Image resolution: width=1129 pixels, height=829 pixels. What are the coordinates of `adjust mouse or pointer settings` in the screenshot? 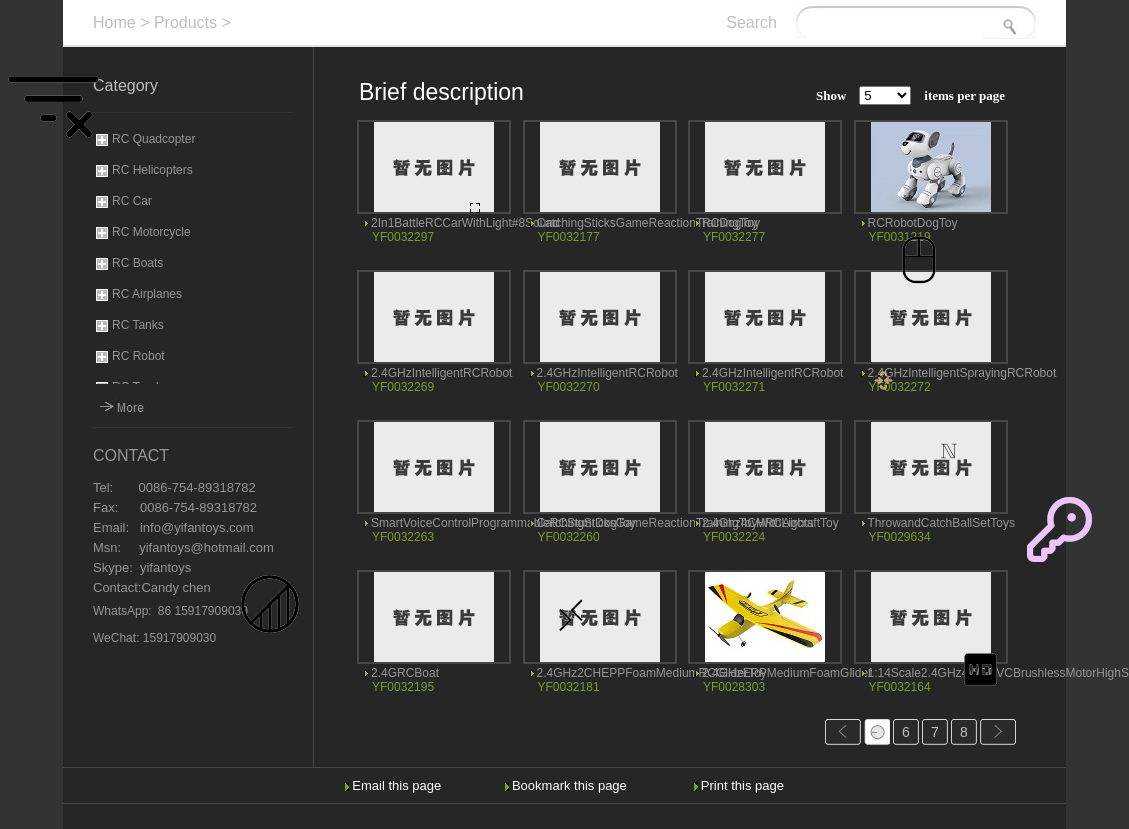 It's located at (919, 260).